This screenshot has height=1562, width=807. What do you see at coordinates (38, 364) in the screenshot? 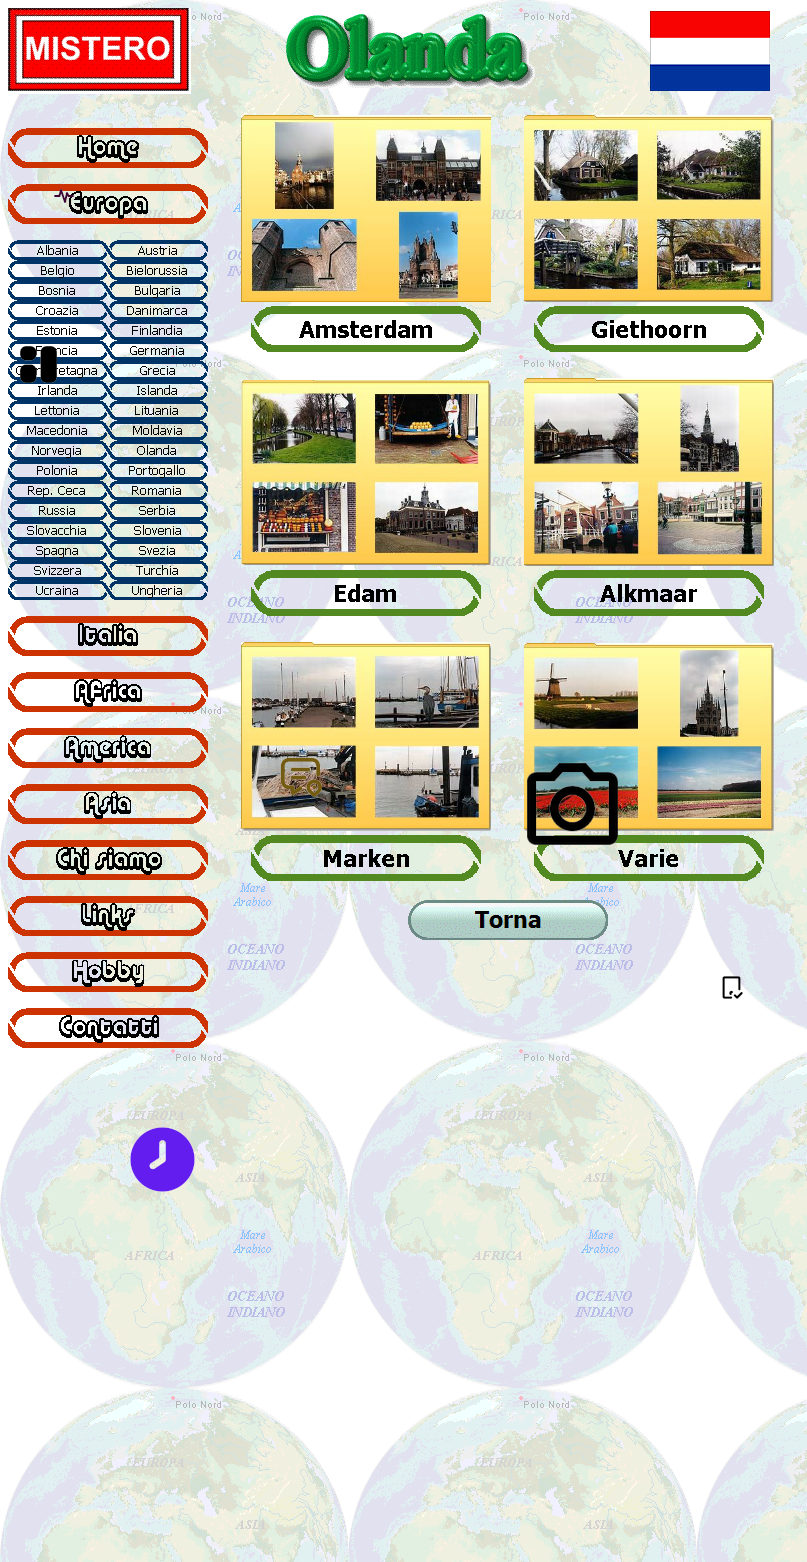
I see `switch to grid or layout view` at bounding box center [38, 364].